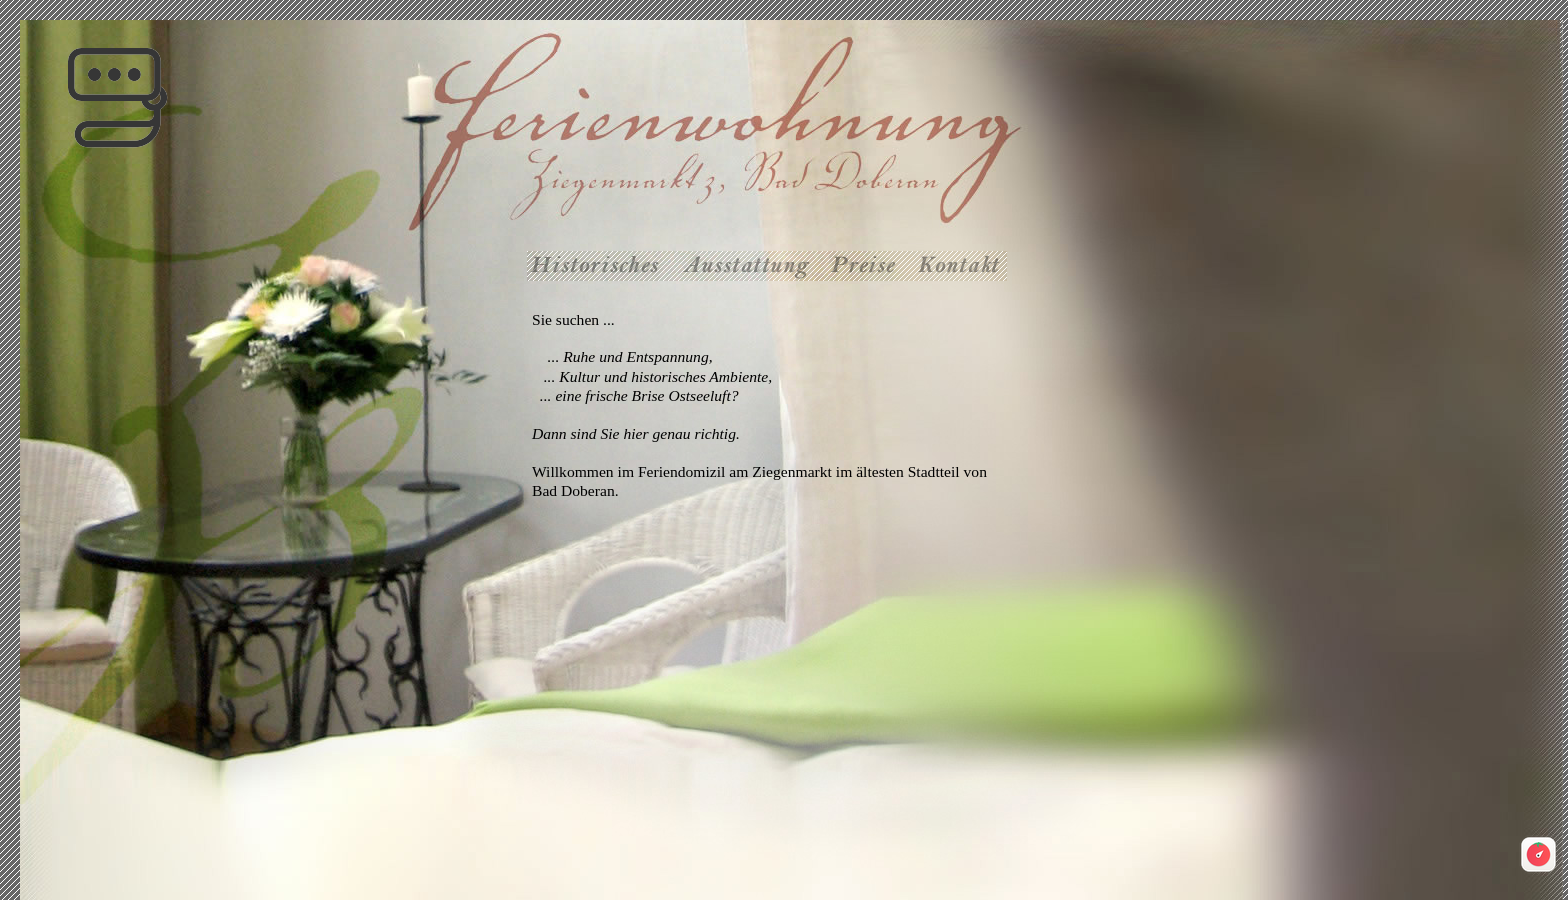 The width and height of the screenshot is (1568, 900). I want to click on open solanum pomodoro timer app, so click(1538, 854).